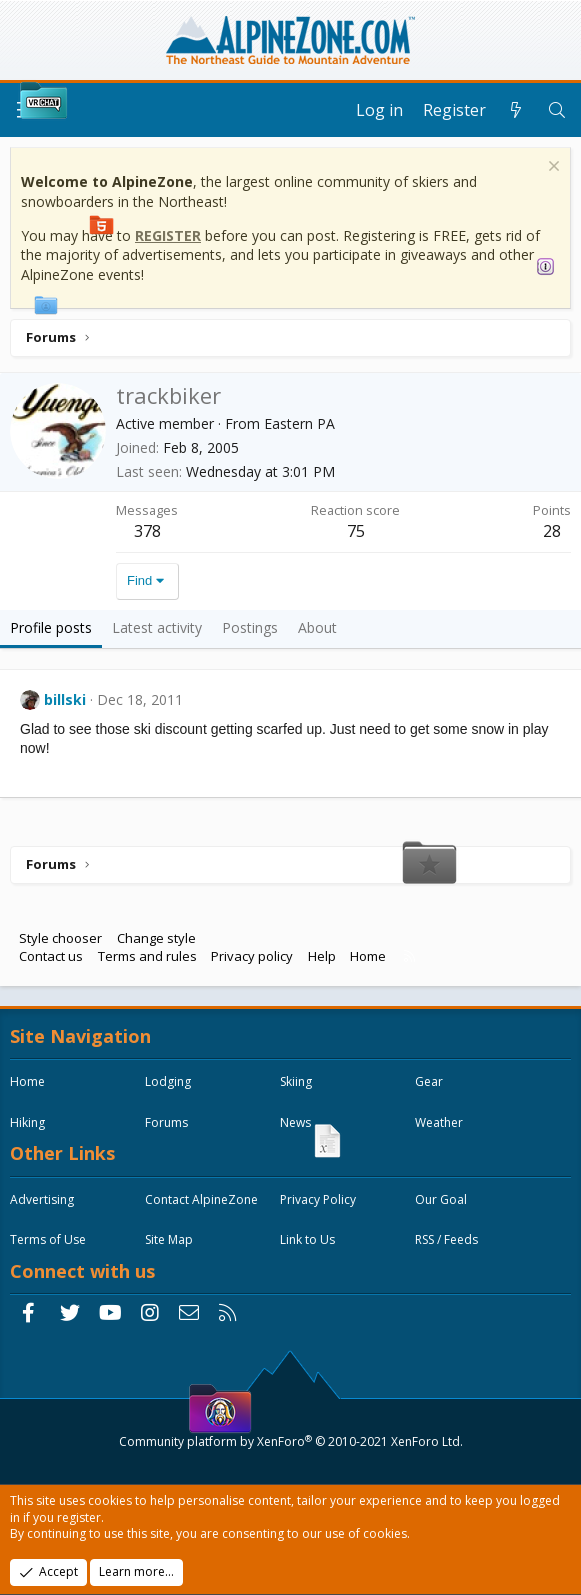 The image size is (581, 1595). What do you see at coordinates (327, 1141) in the screenshot?
I see `xournal++ document file` at bounding box center [327, 1141].